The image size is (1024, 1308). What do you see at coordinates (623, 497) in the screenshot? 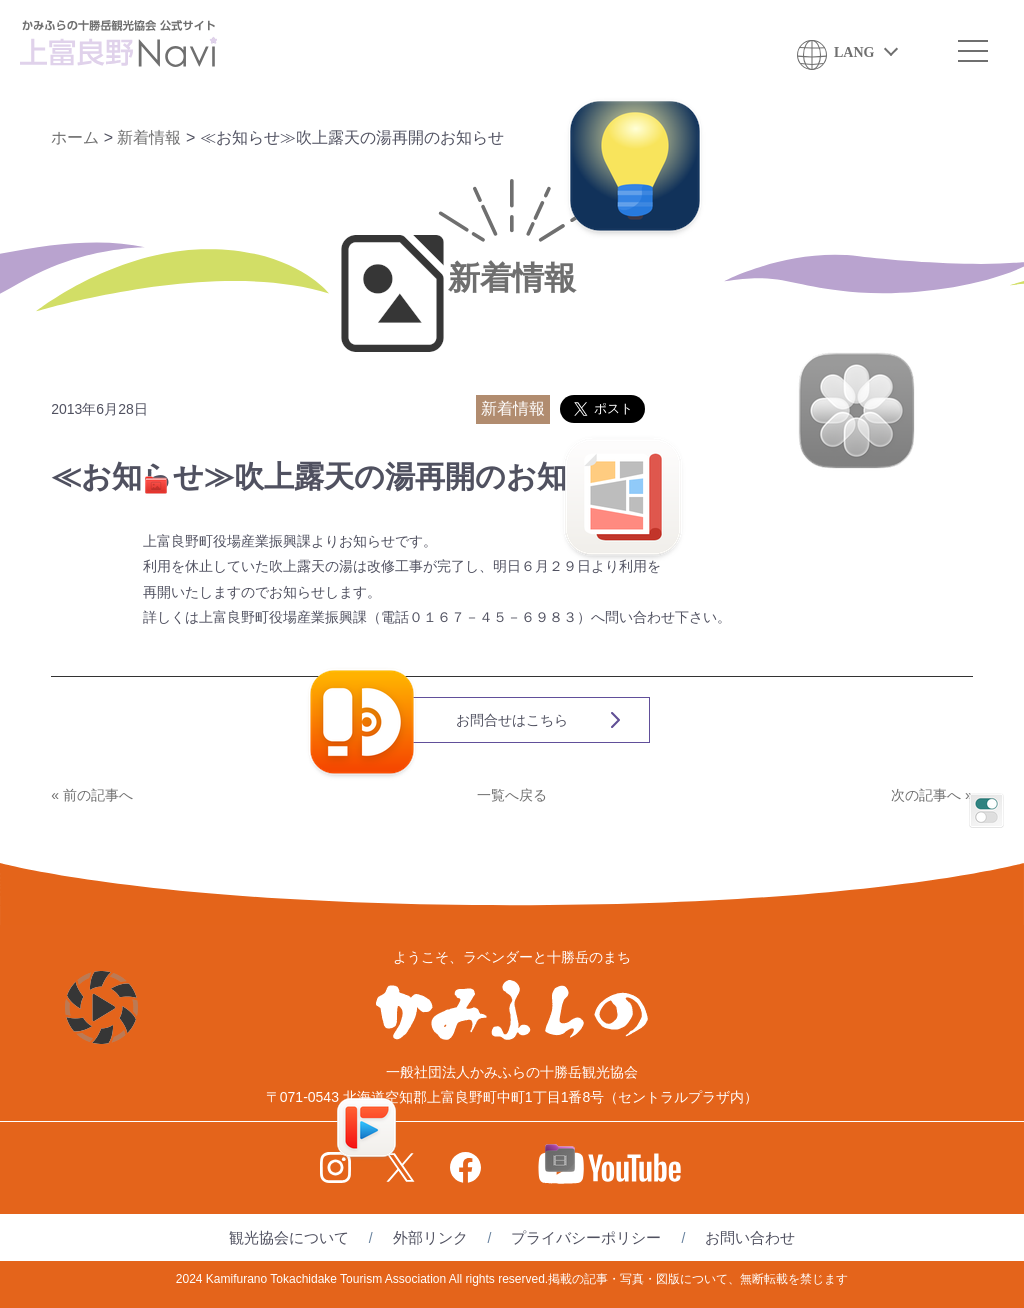
I see `open komikku manga reader app` at bounding box center [623, 497].